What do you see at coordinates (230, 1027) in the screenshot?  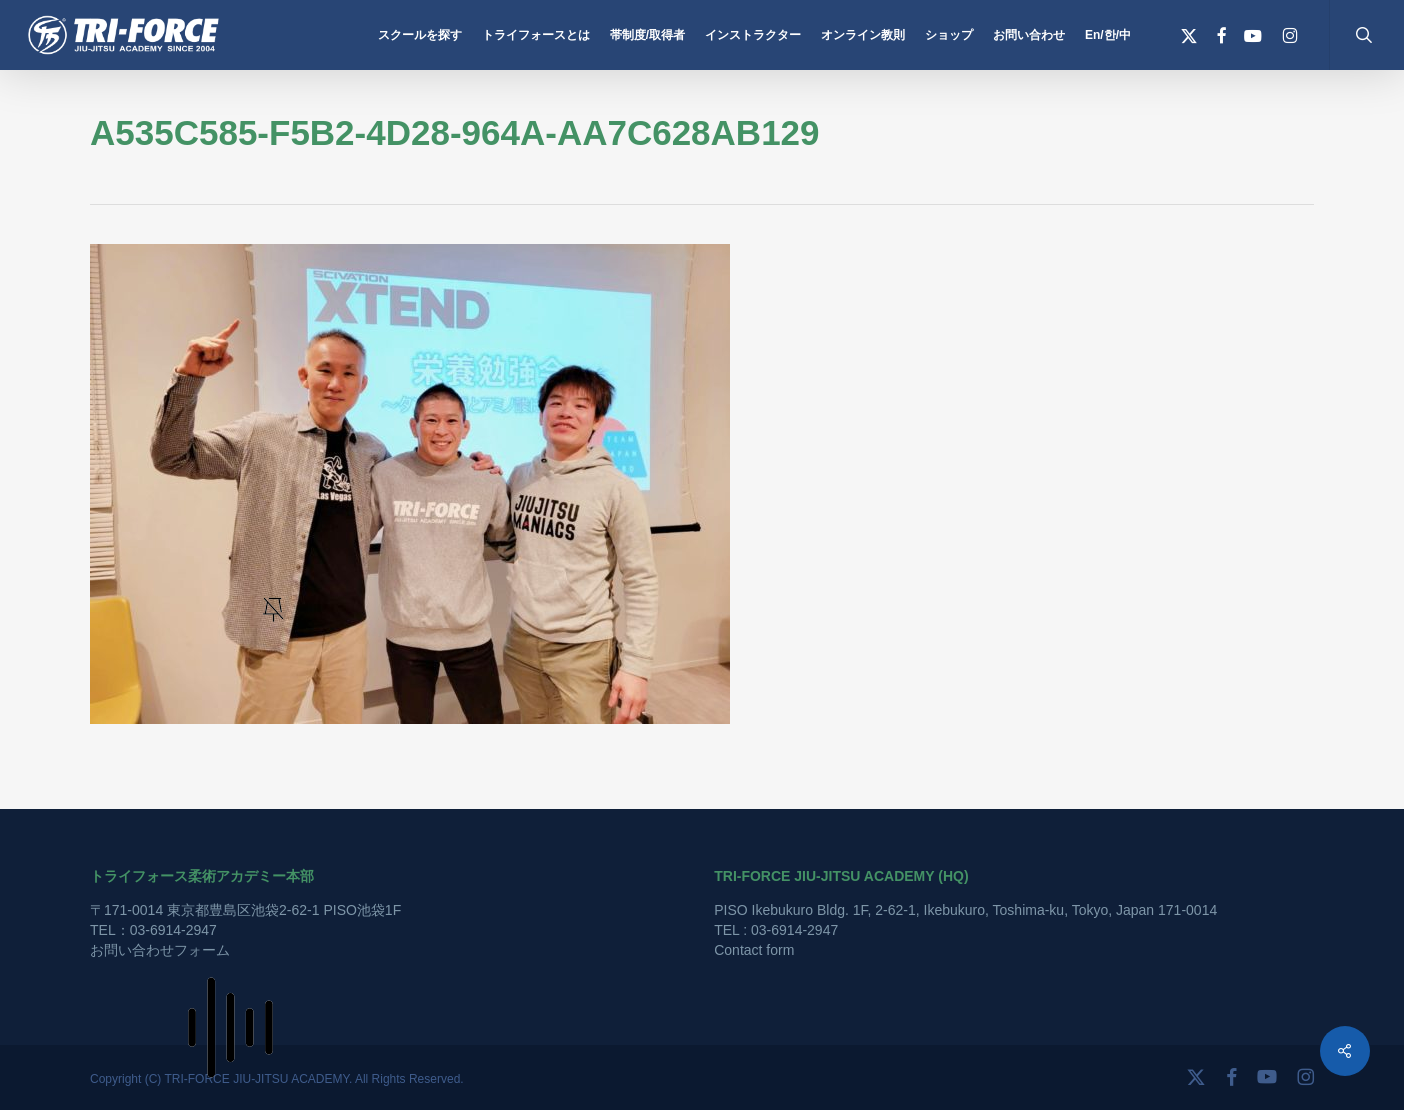 I see `audio waveform or sound visualization` at bounding box center [230, 1027].